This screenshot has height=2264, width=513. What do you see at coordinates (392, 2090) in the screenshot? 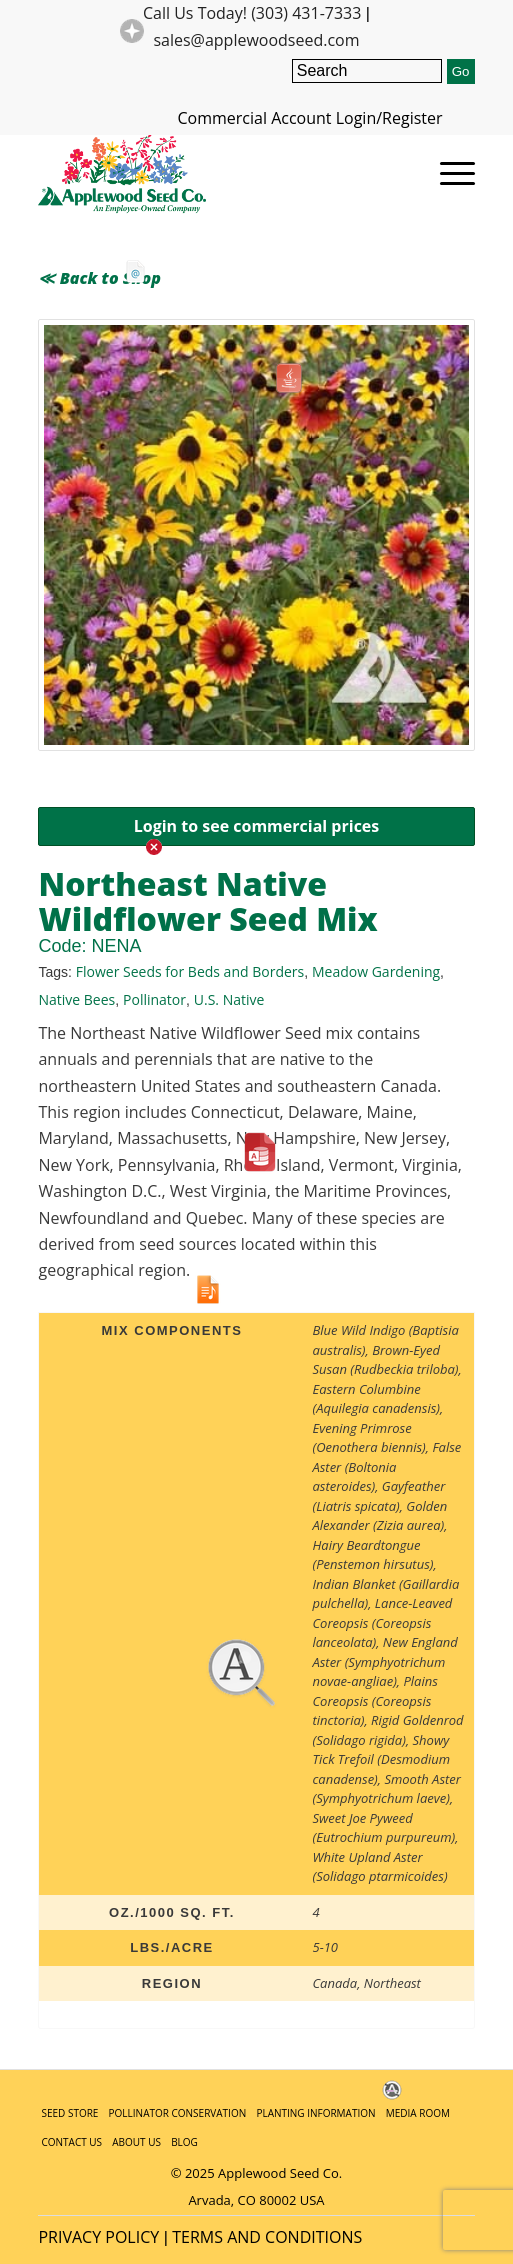
I see `open the software updater application` at bounding box center [392, 2090].